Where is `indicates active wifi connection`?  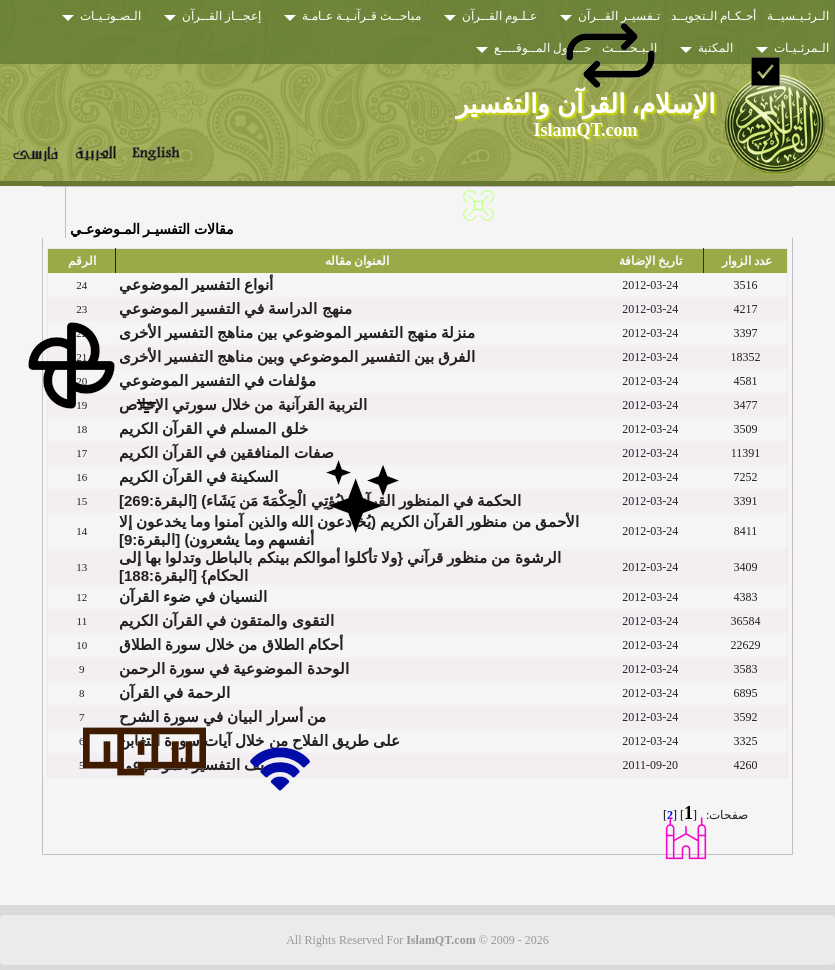 indicates active wifi connection is located at coordinates (280, 769).